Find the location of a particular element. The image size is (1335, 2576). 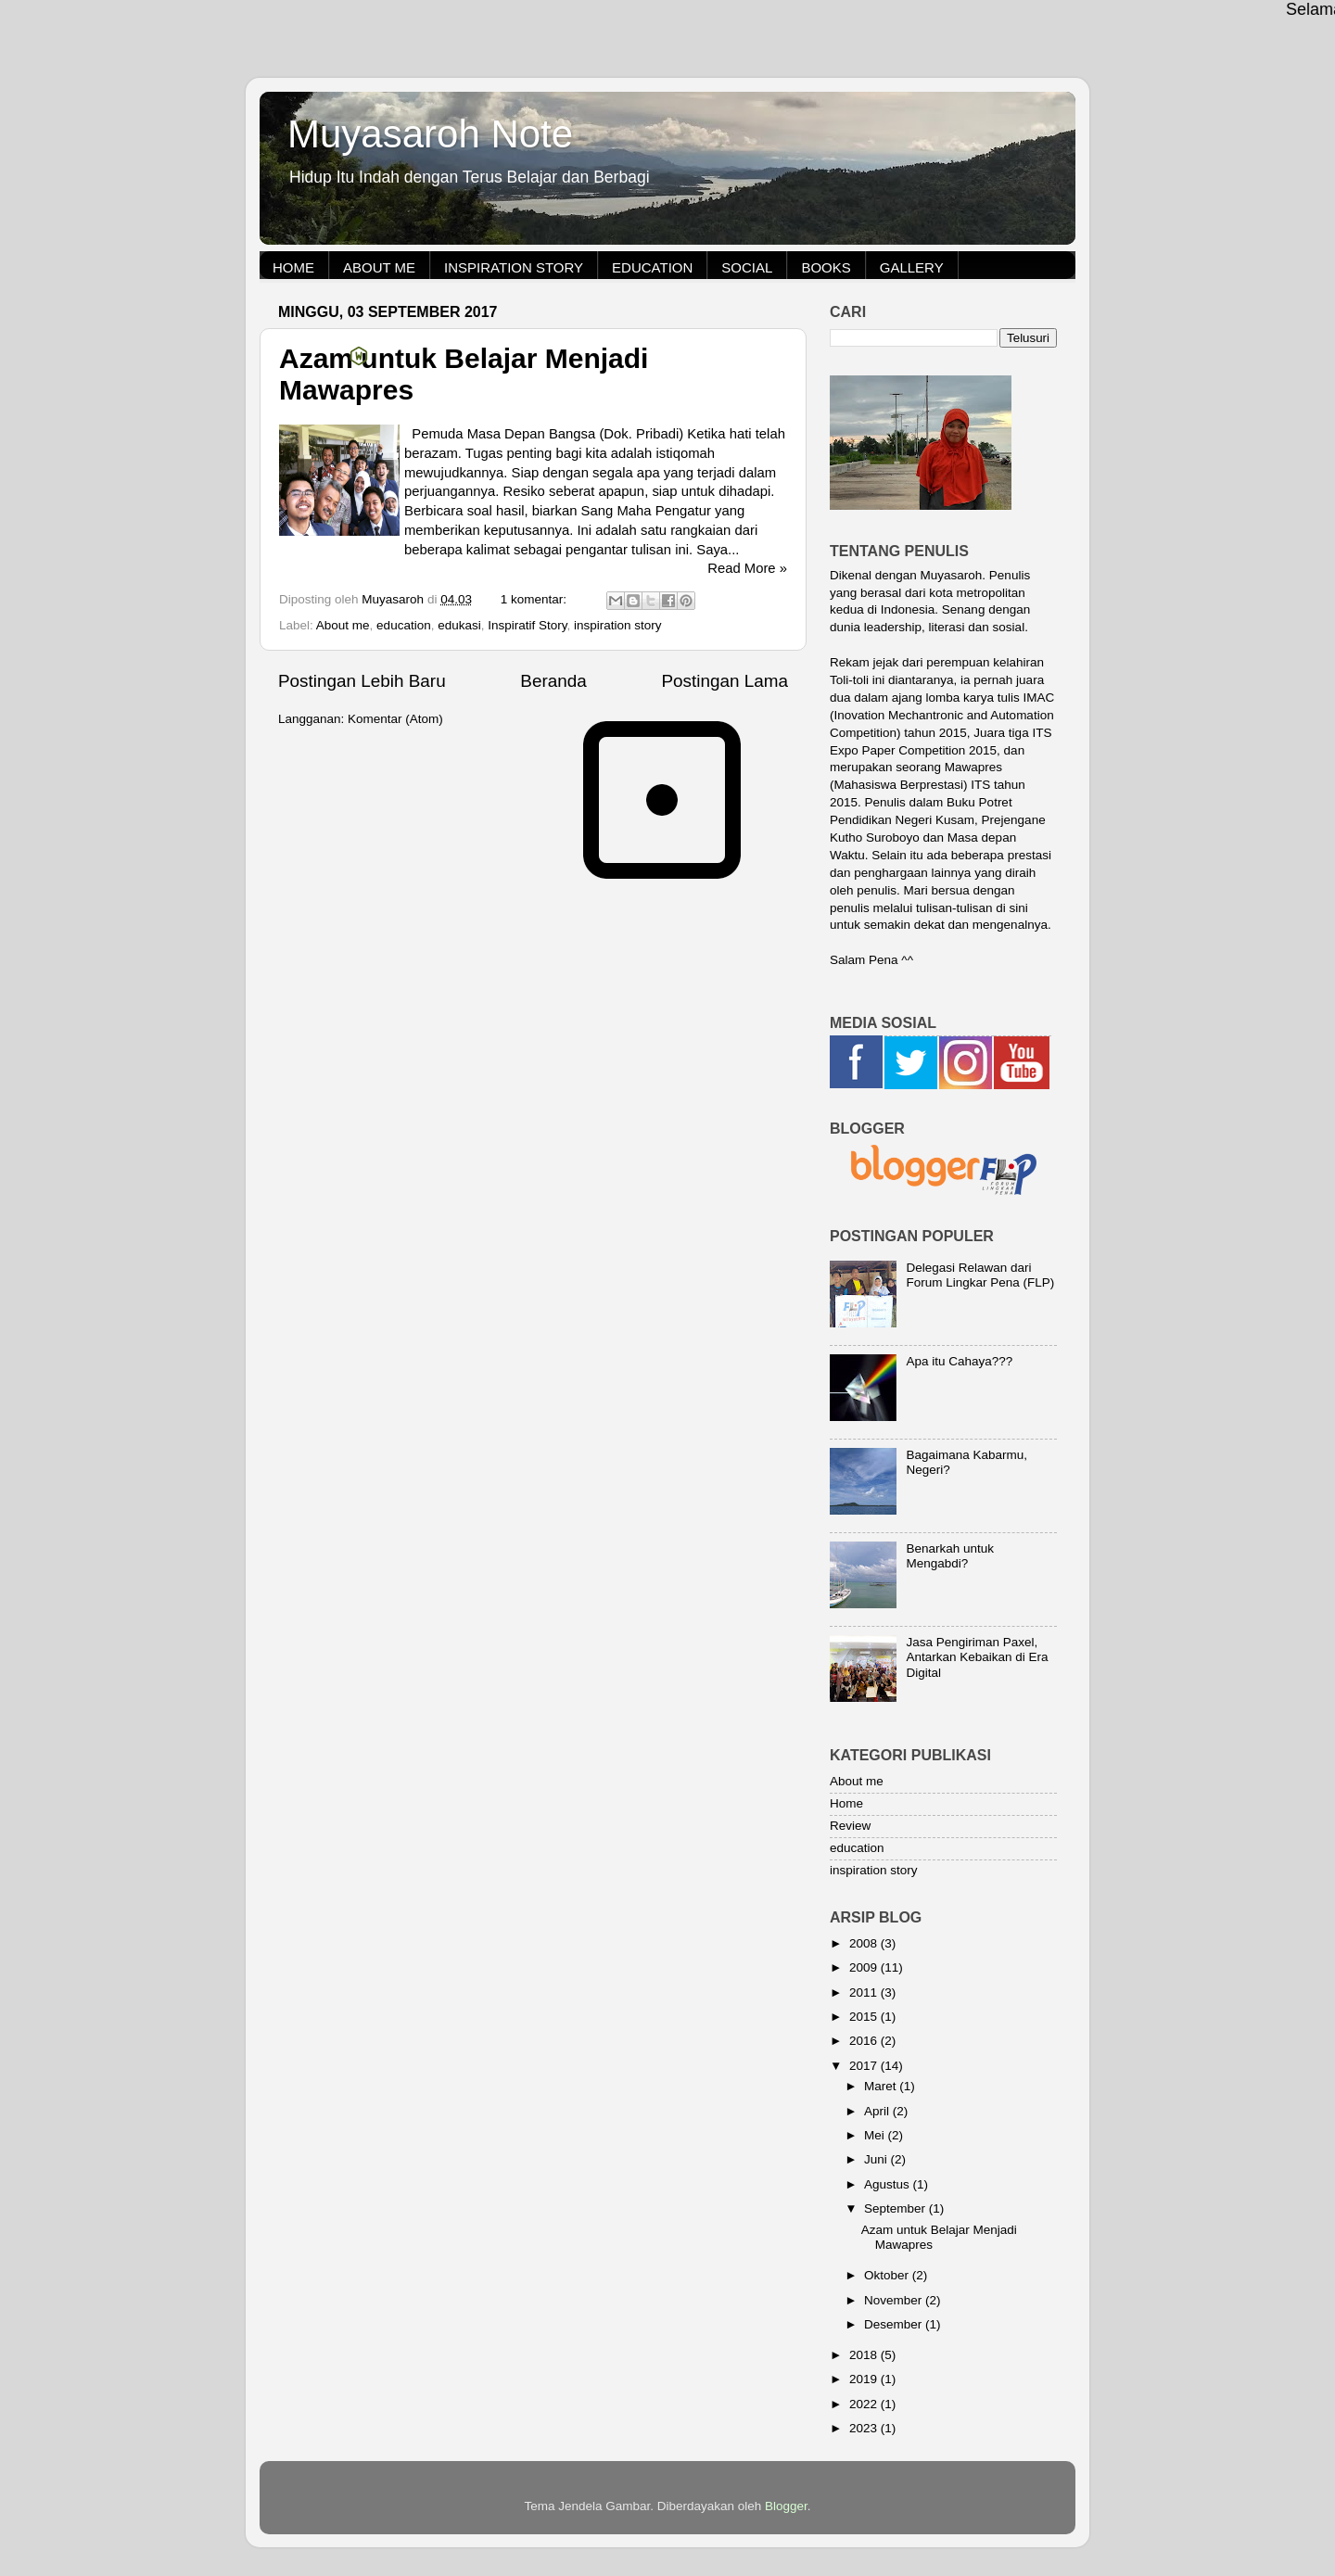

indicates a selected or active item is located at coordinates (662, 800).